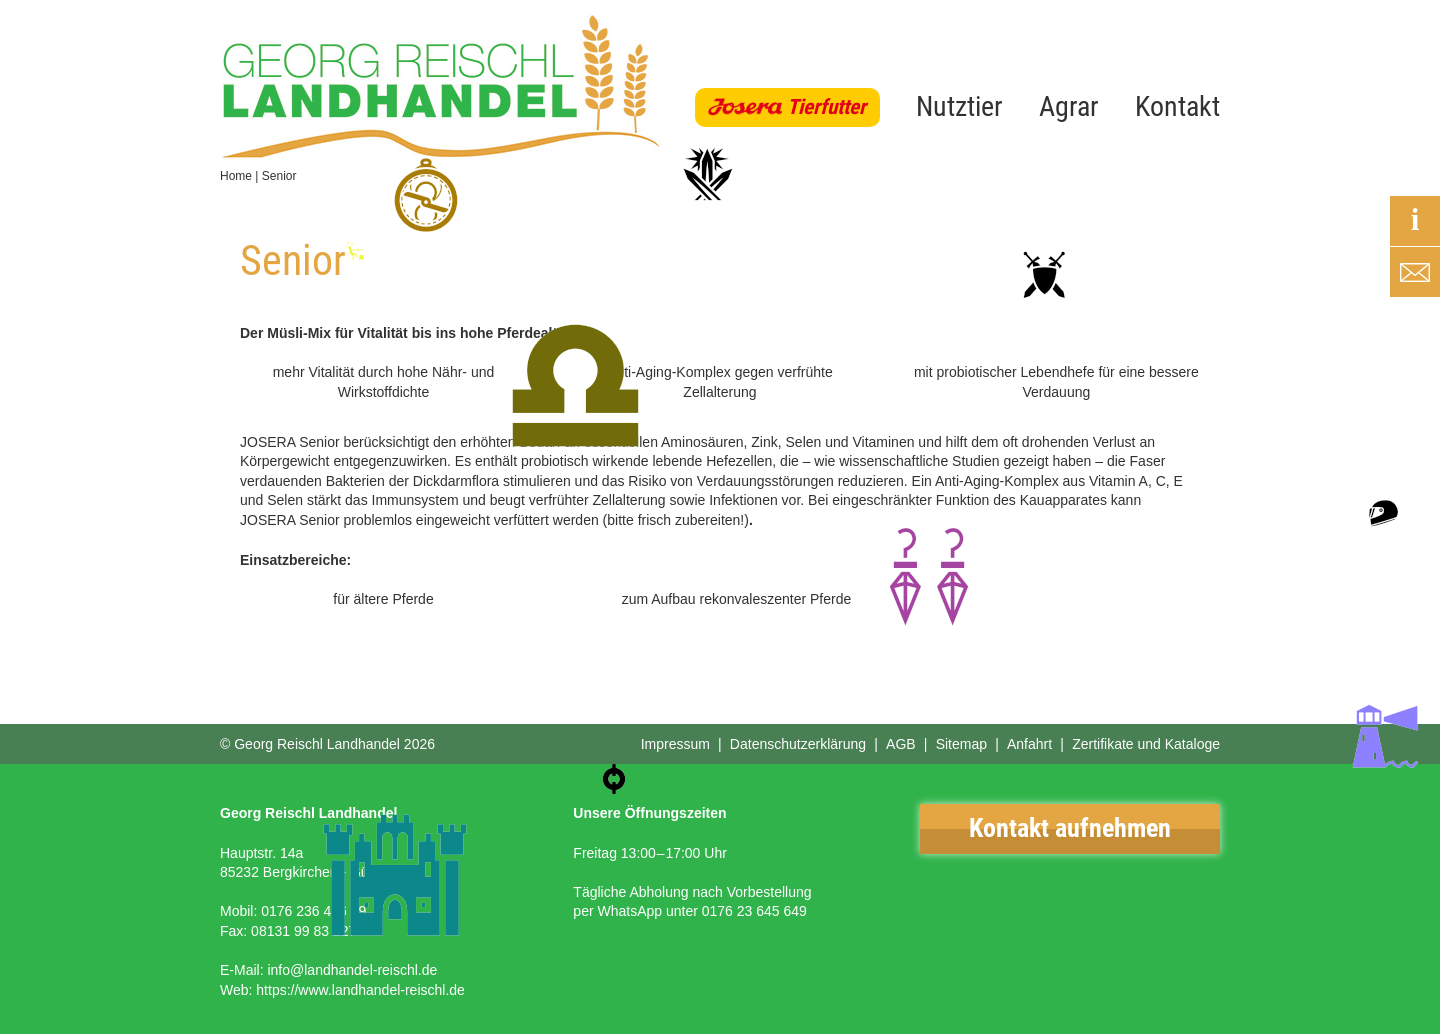  What do you see at coordinates (395, 867) in the screenshot?
I see `view castle or fortress location` at bounding box center [395, 867].